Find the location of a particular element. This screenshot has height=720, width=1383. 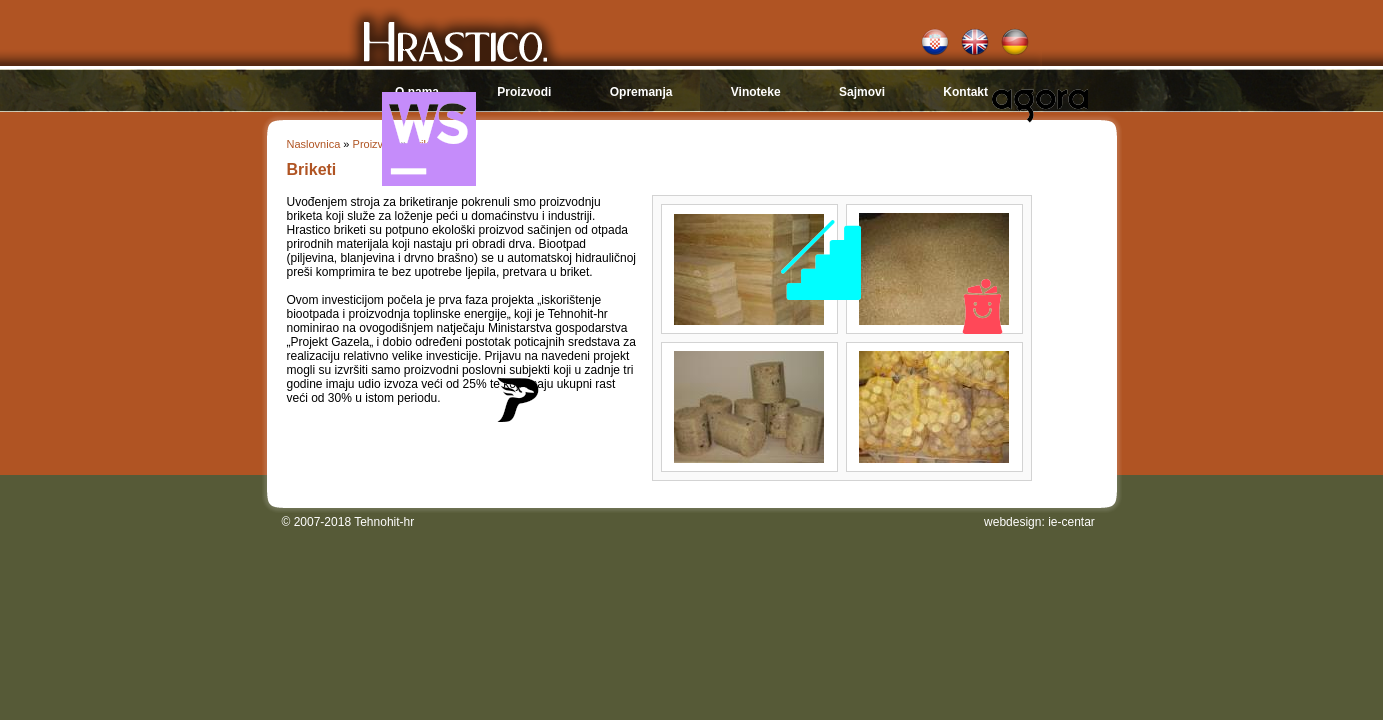

open WebStorm IDE is located at coordinates (429, 139).